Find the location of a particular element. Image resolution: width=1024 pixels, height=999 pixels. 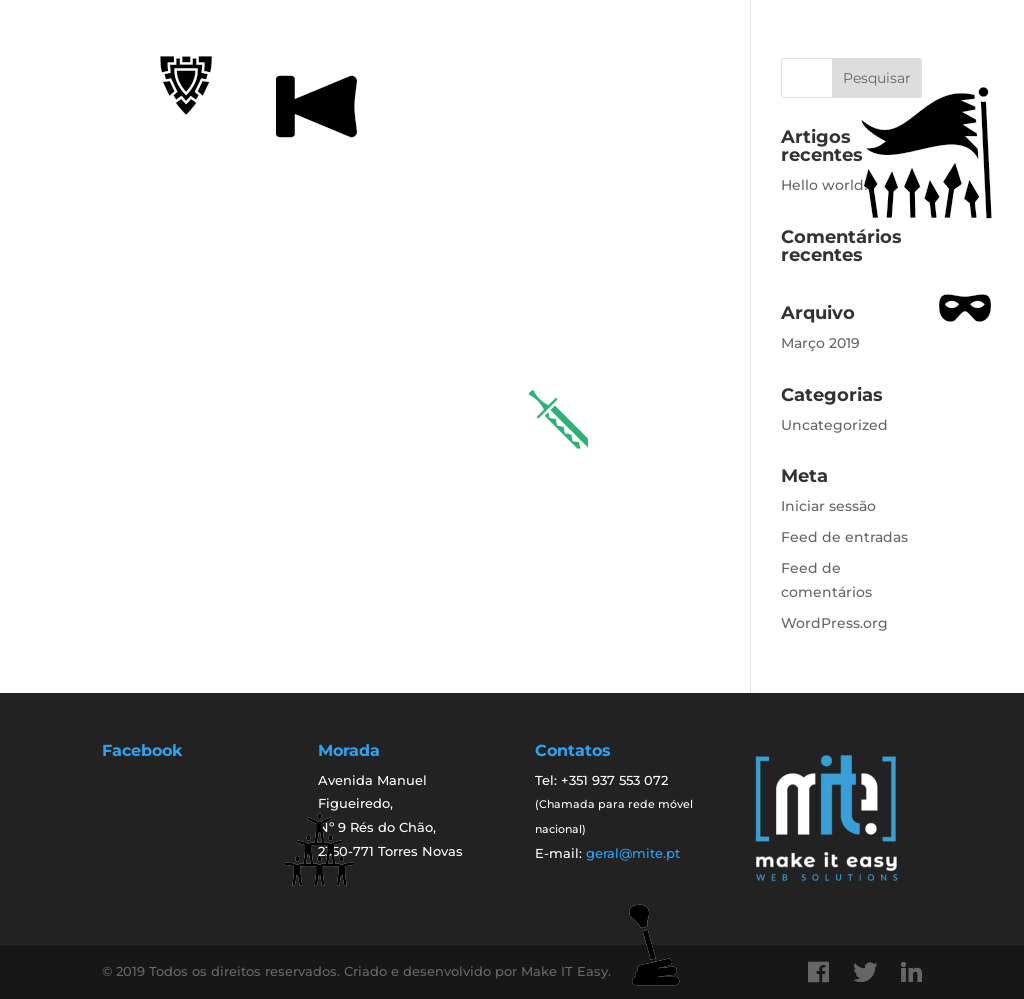

indicates protected or secured content is located at coordinates (186, 85).